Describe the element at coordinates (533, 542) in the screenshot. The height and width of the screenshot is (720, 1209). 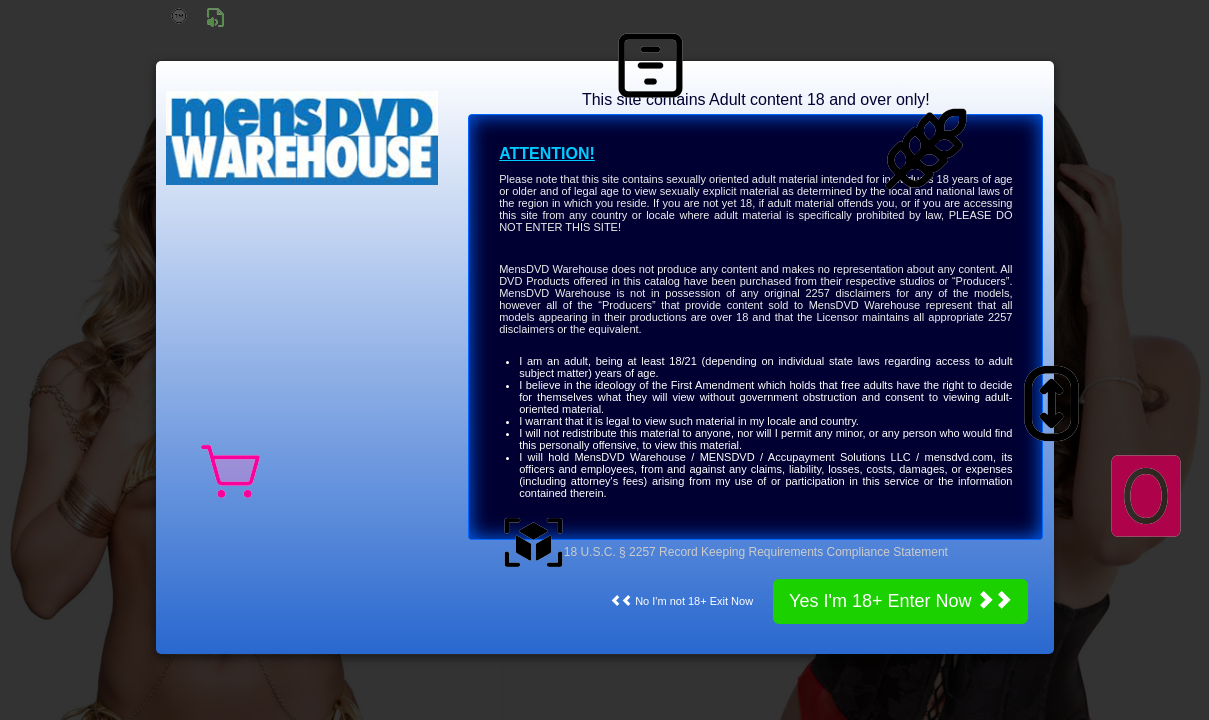
I see `scan or capture a 3D object` at that location.